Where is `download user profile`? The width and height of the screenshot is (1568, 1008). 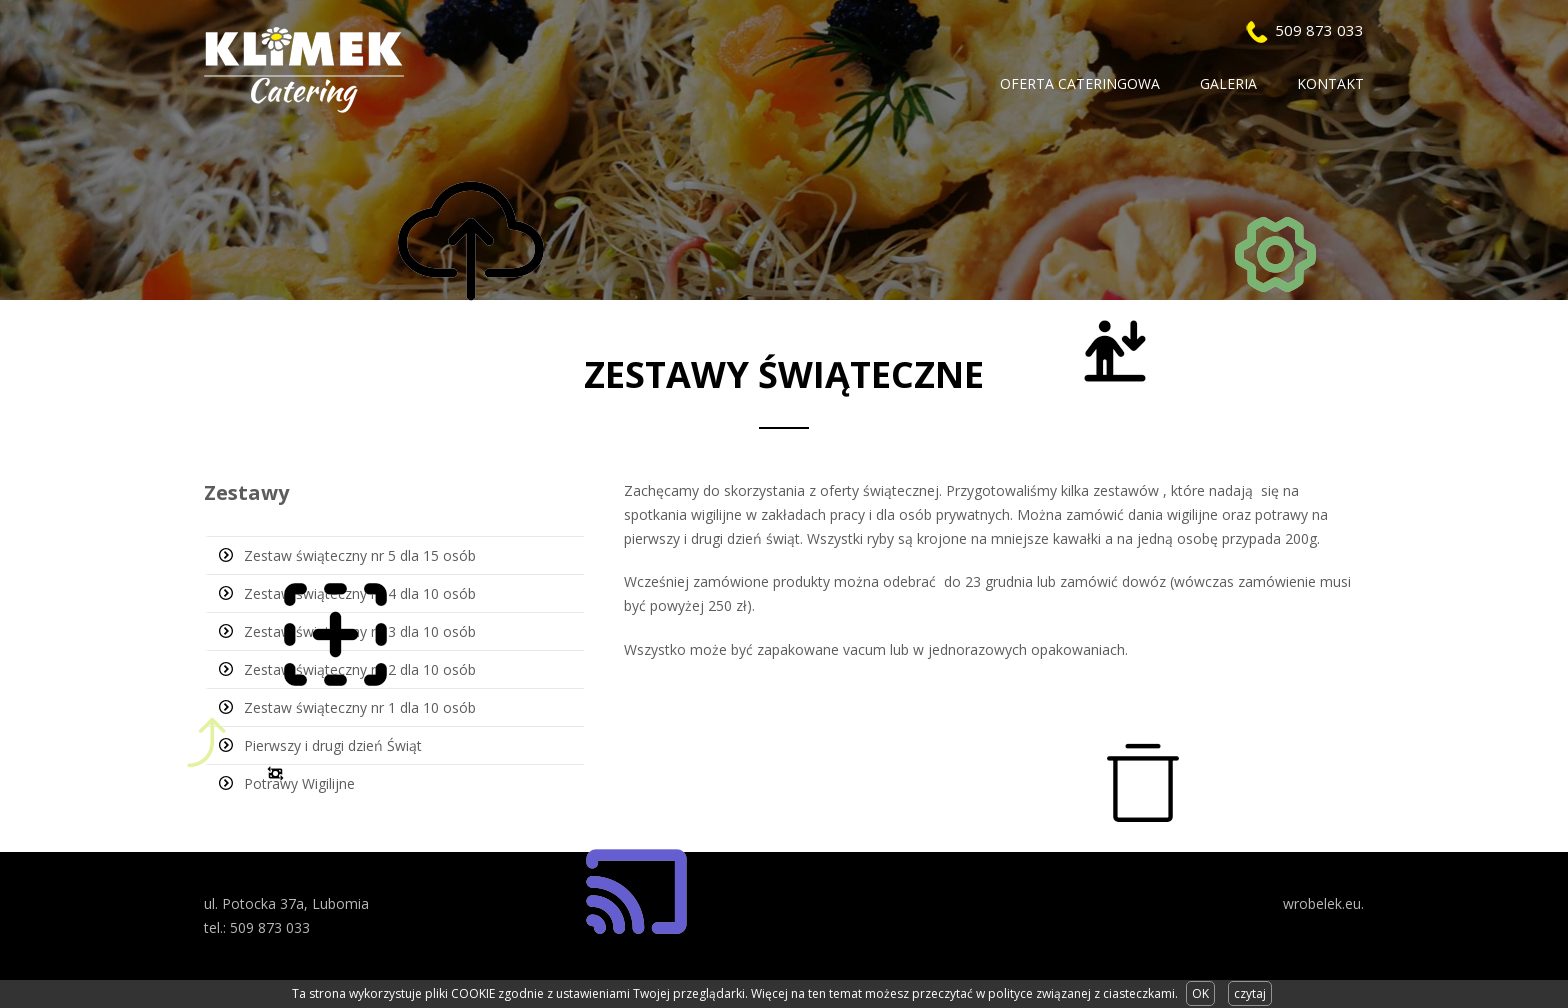 download user profile is located at coordinates (1115, 351).